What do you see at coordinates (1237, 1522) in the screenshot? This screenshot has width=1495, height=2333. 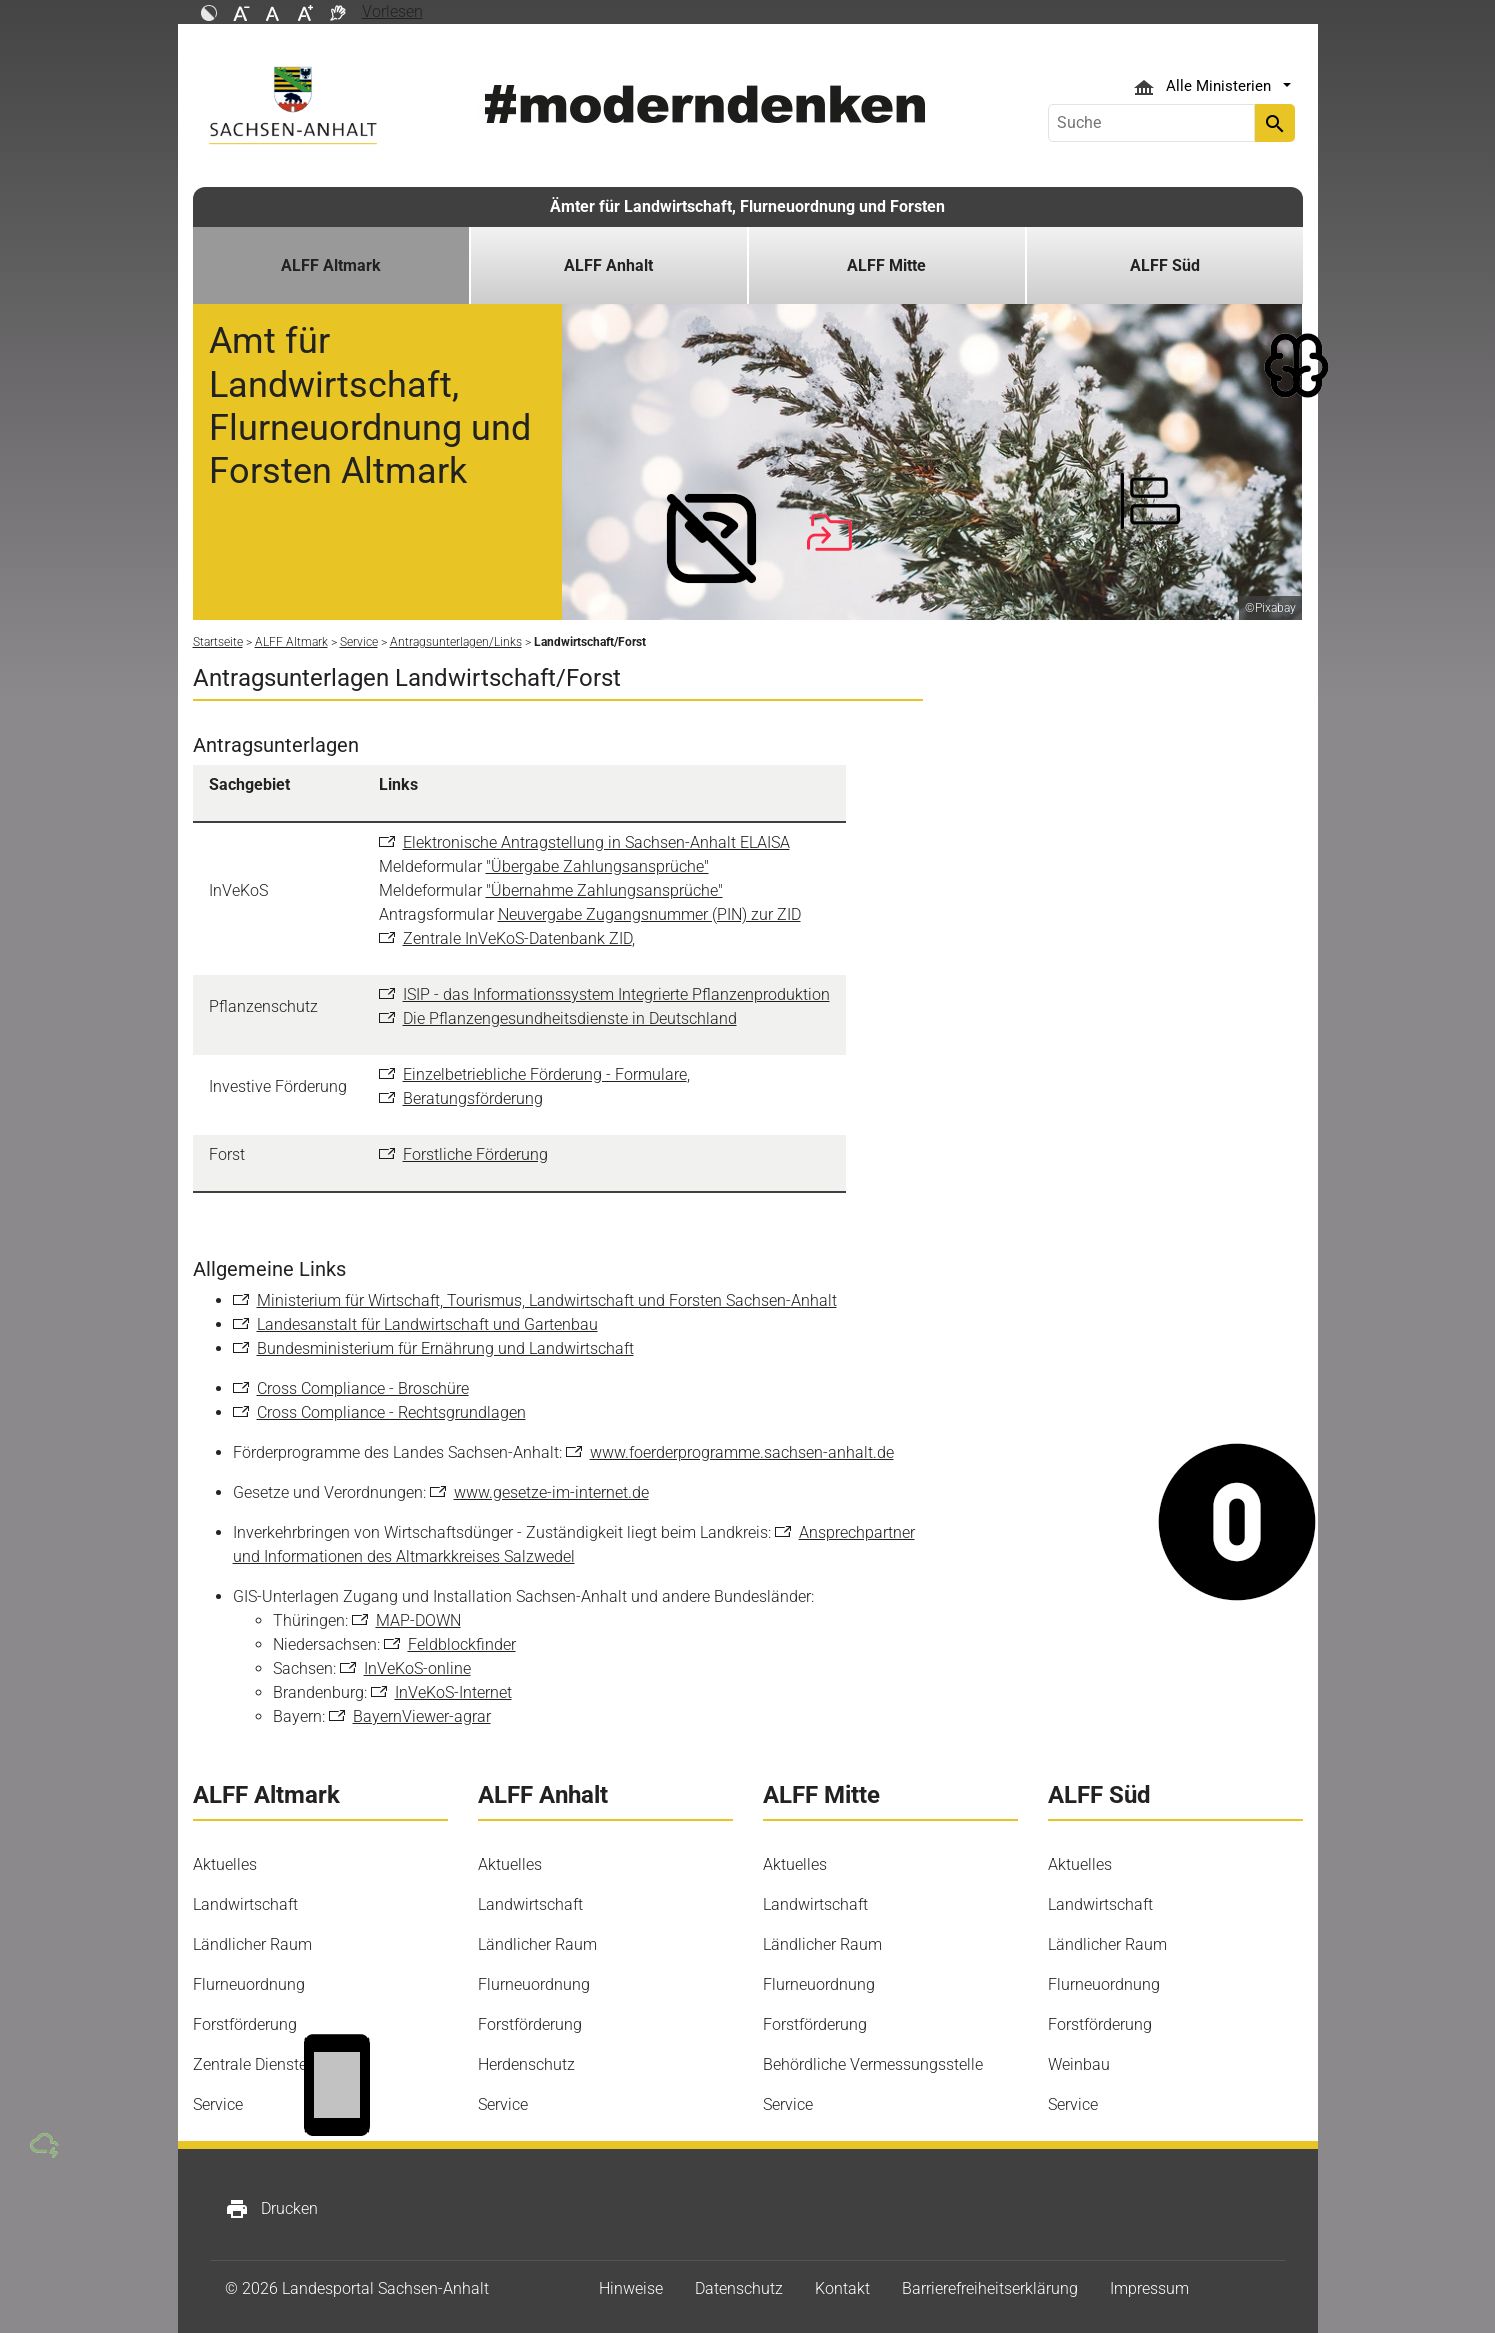 I see `indicates zero items or notifications` at bounding box center [1237, 1522].